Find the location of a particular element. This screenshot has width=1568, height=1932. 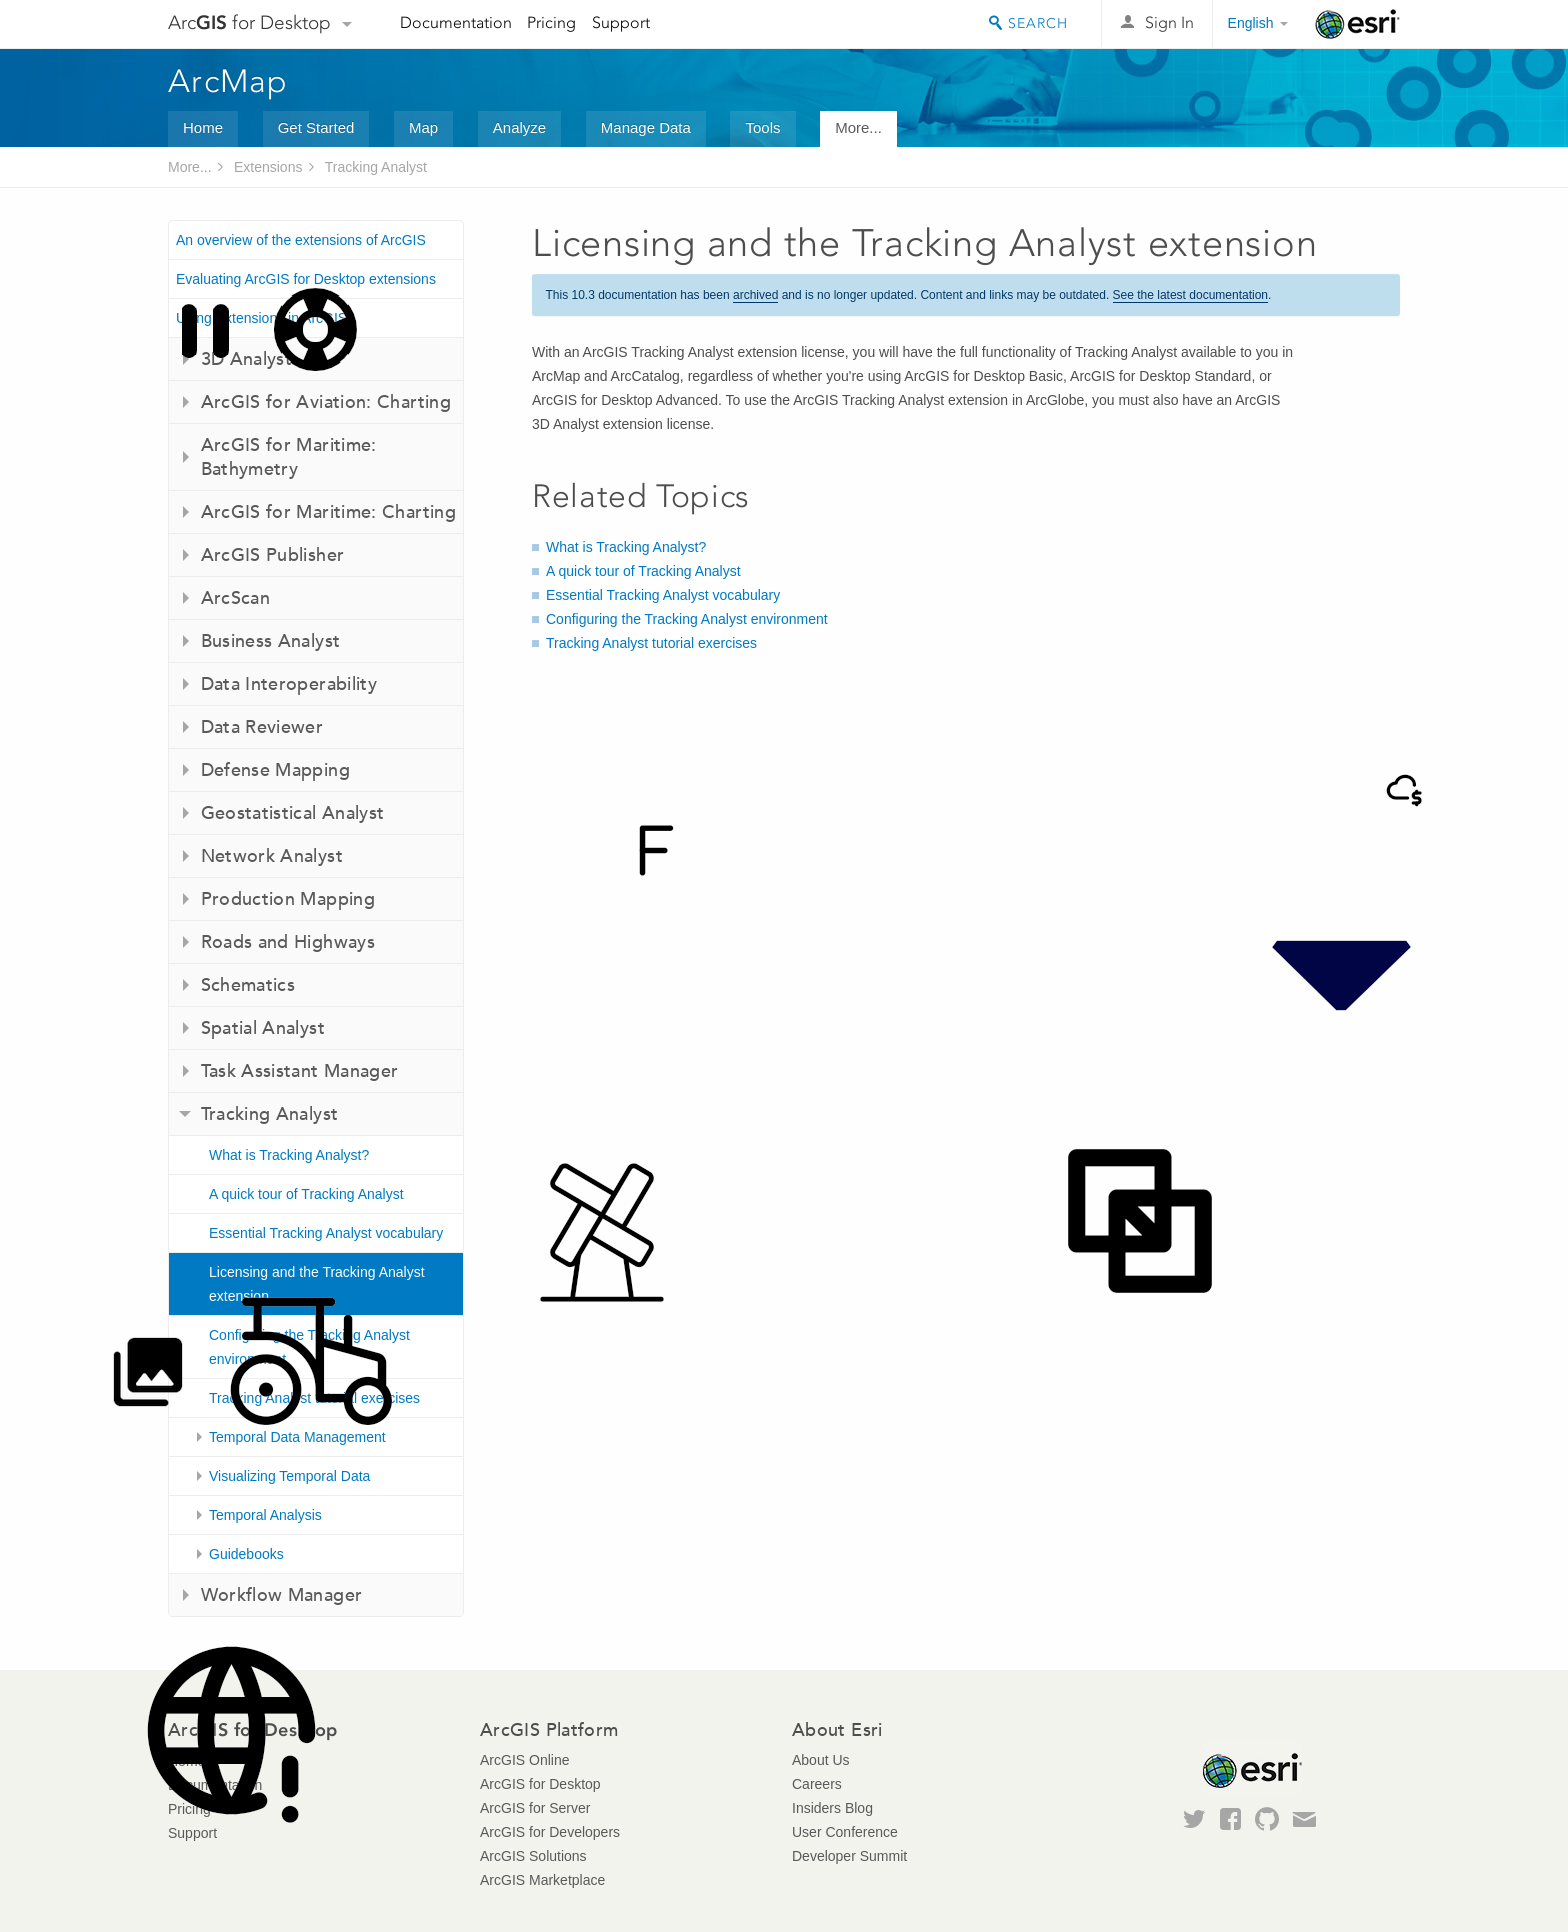

facebook app or social media link is located at coordinates (656, 850).